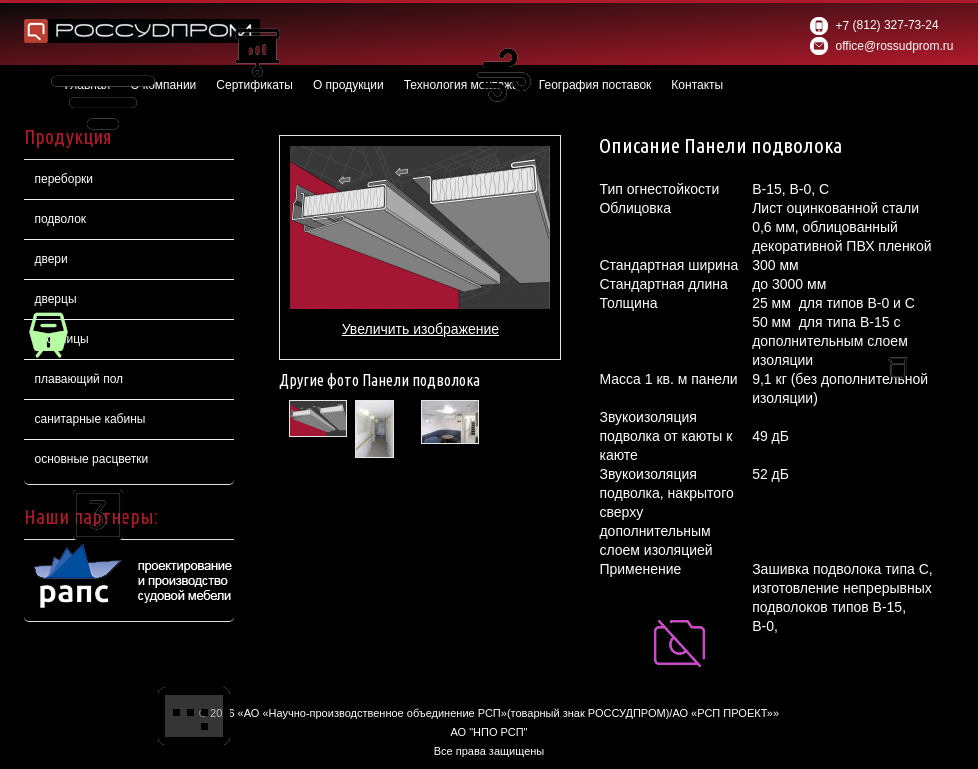  I want to click on camera is disabled or unavailable, so click(679, 643).